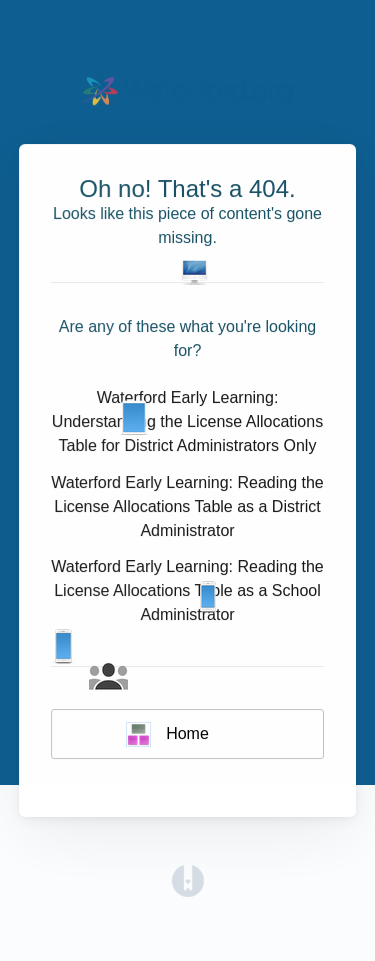  I want to click on iPad Air 3 with cellular connectivity, so click(134, 418).